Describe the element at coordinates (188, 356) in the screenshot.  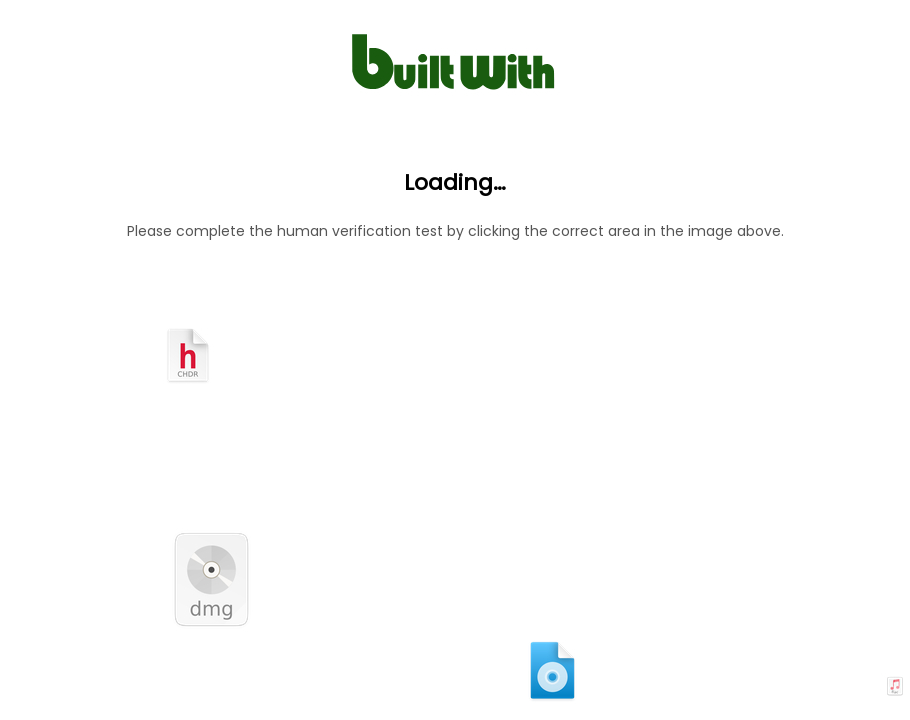
I see `a C/C++ header file (.h)` at that location.